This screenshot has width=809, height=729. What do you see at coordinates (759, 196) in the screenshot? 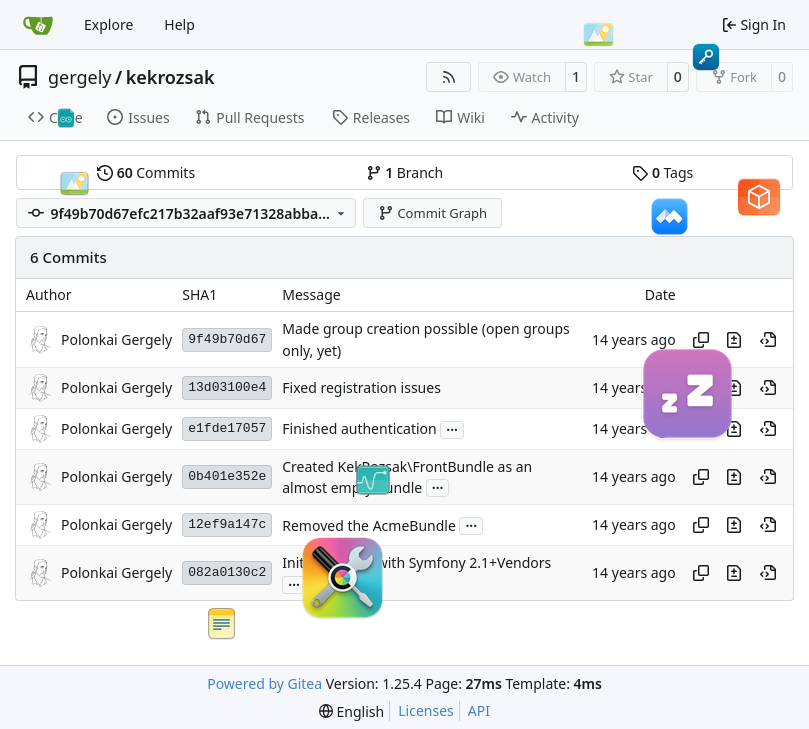
I see `open a 3D model file in STL format` at bounding box center [759, 196].